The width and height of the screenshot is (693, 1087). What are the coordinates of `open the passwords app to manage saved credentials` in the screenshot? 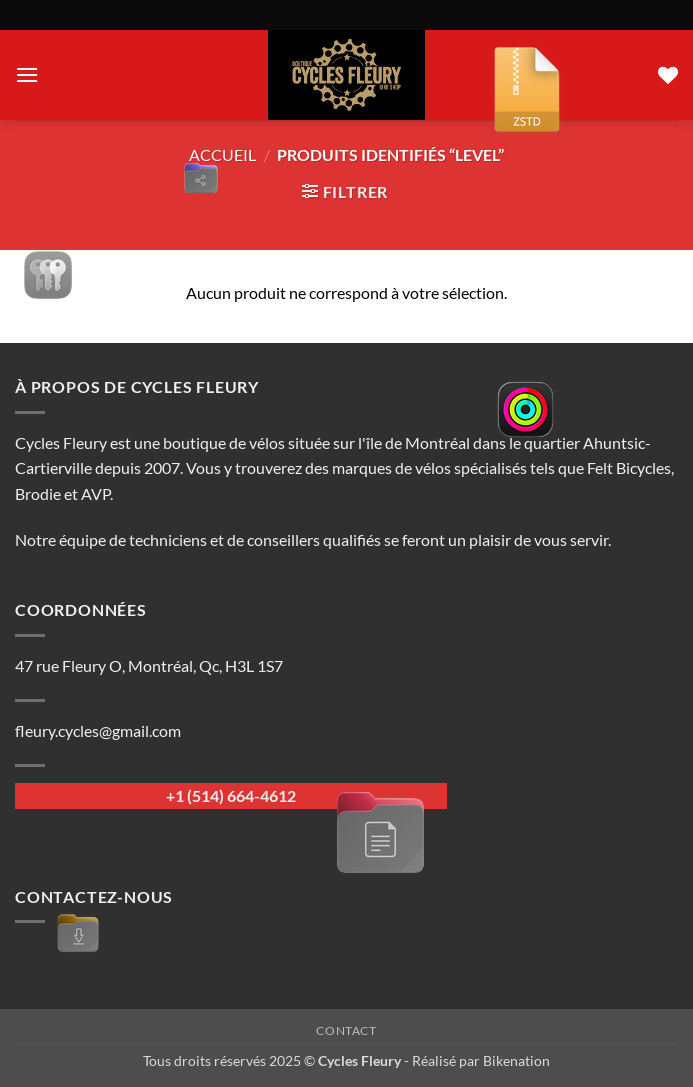 It's located at (48, 275).